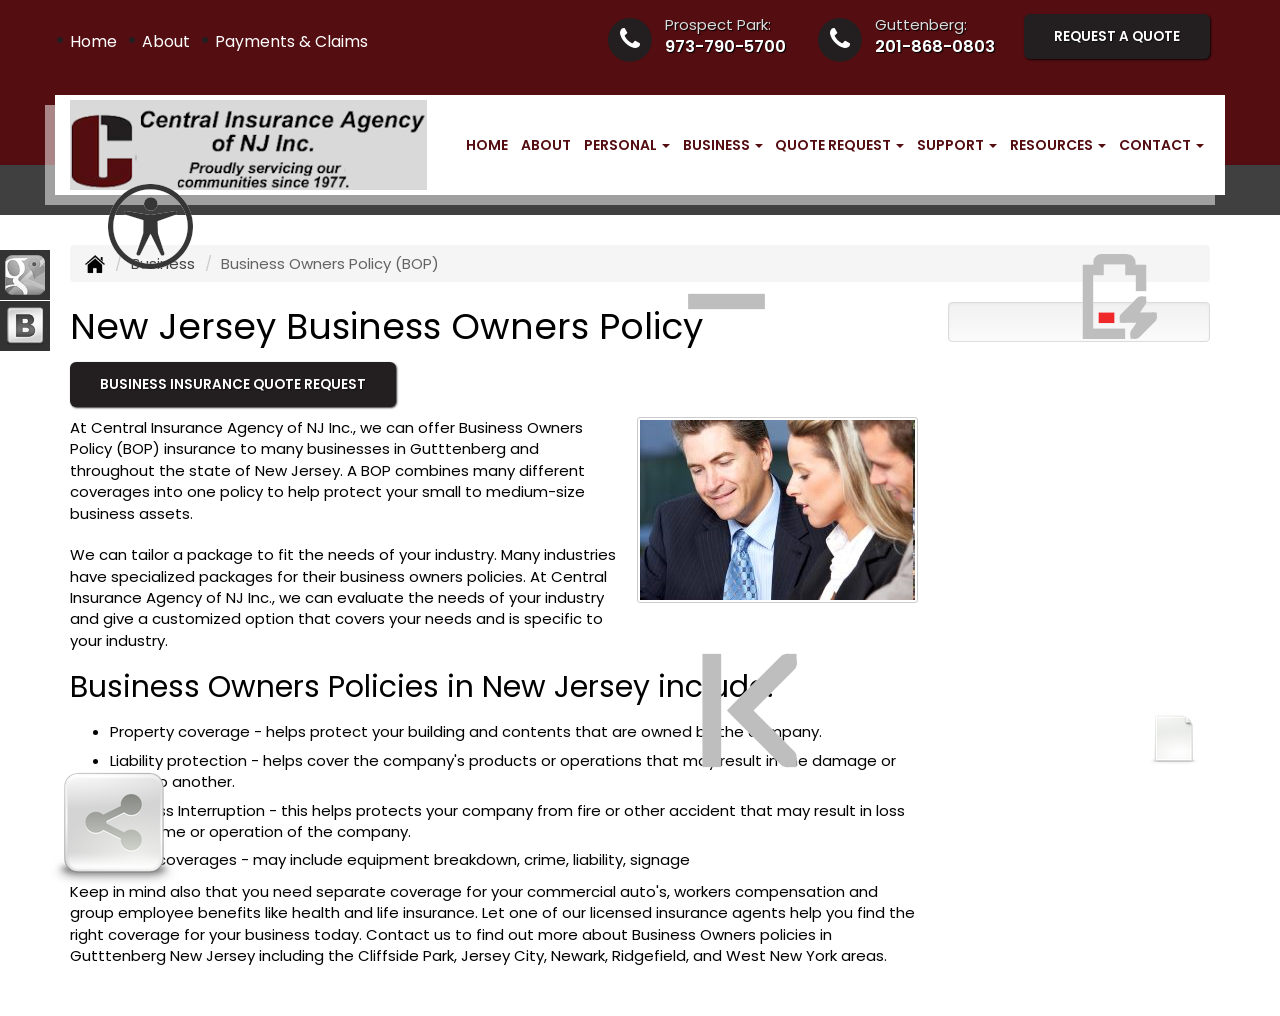 This screenshot has width=1280, height=1016. I want to click on remove an item from a list, so click(726, 301).